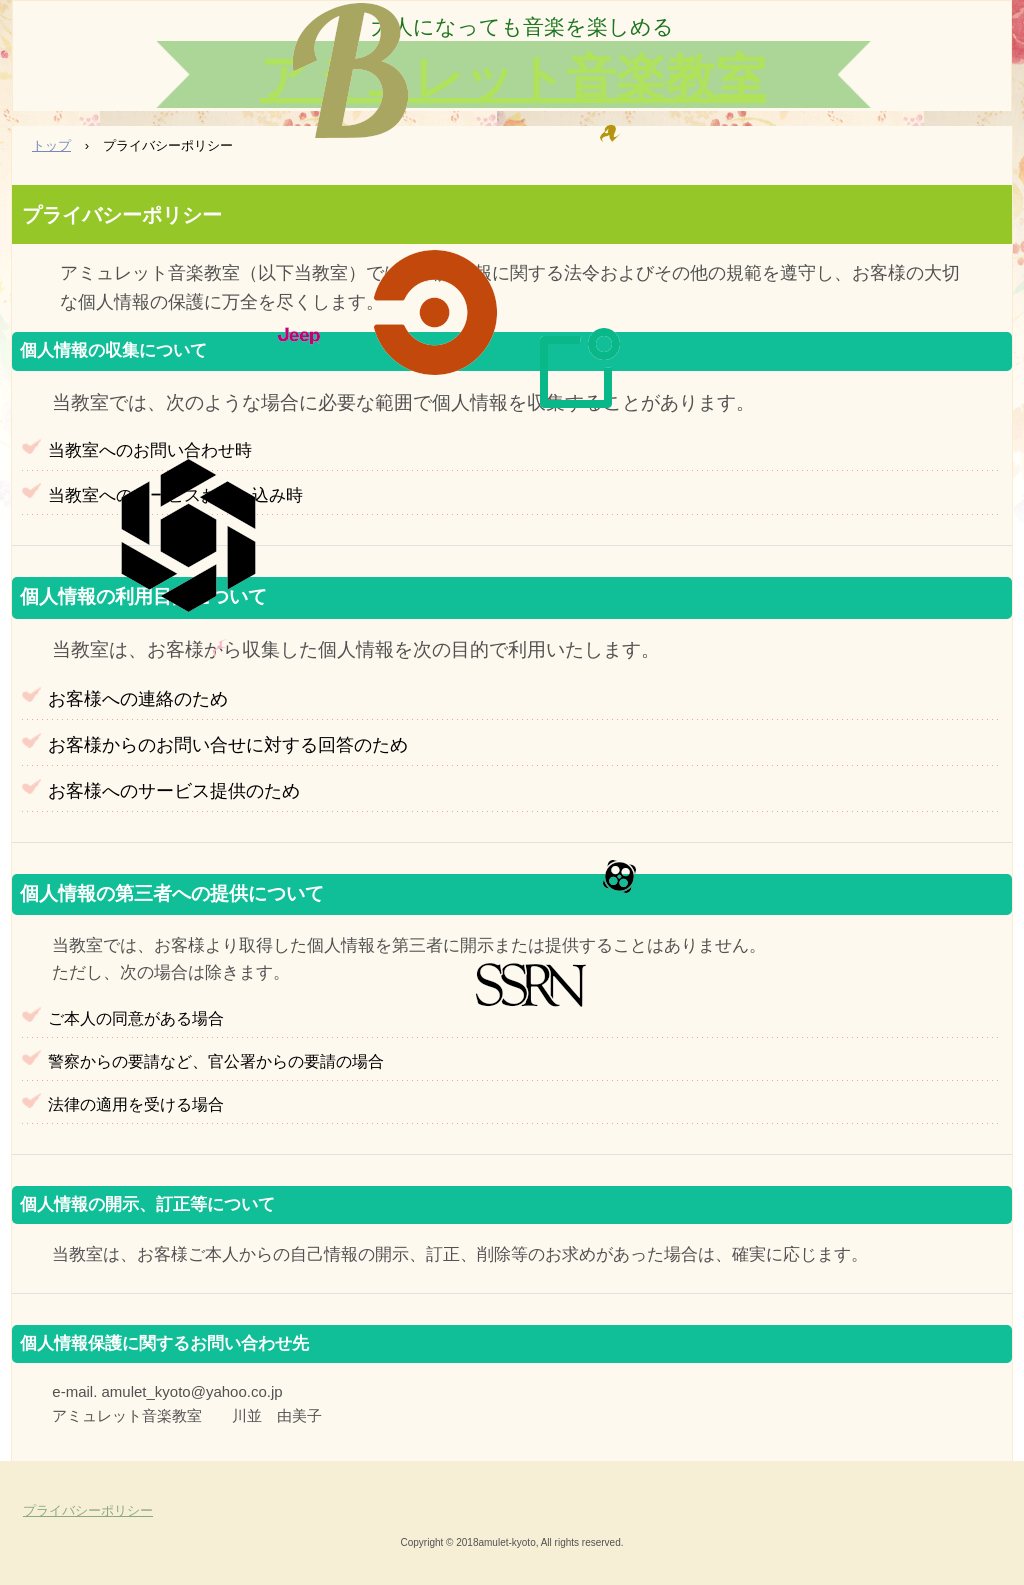 The height and width of the screenshot is (1585, 1024). Describe the element at coordinates (576, 368) in the screenshot. I see `indicates new notifications or alerts` at that location.